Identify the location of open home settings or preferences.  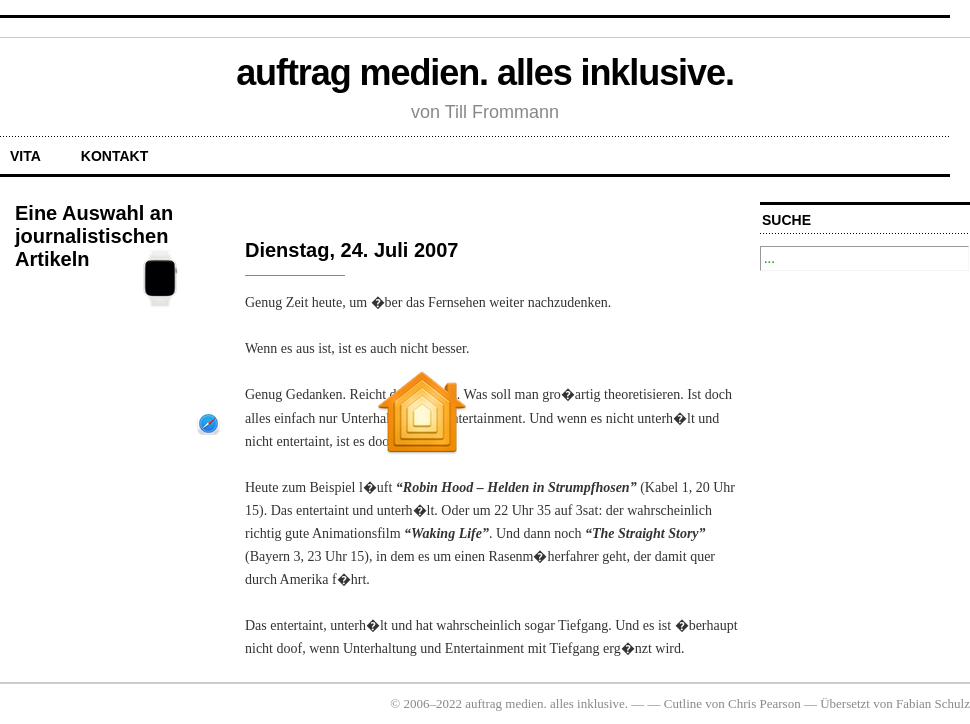
(422, 412).